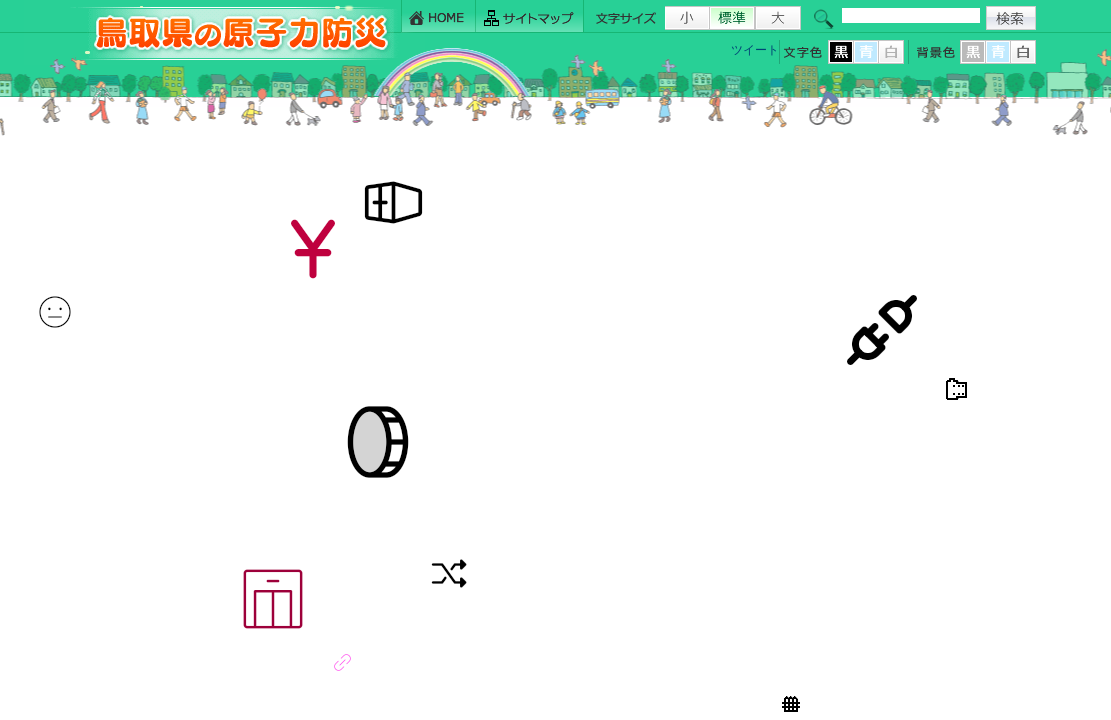 The height and width of the screenshot is (720, 1111). I want to click on indicates chinese yuan currency, so click(313, 249).